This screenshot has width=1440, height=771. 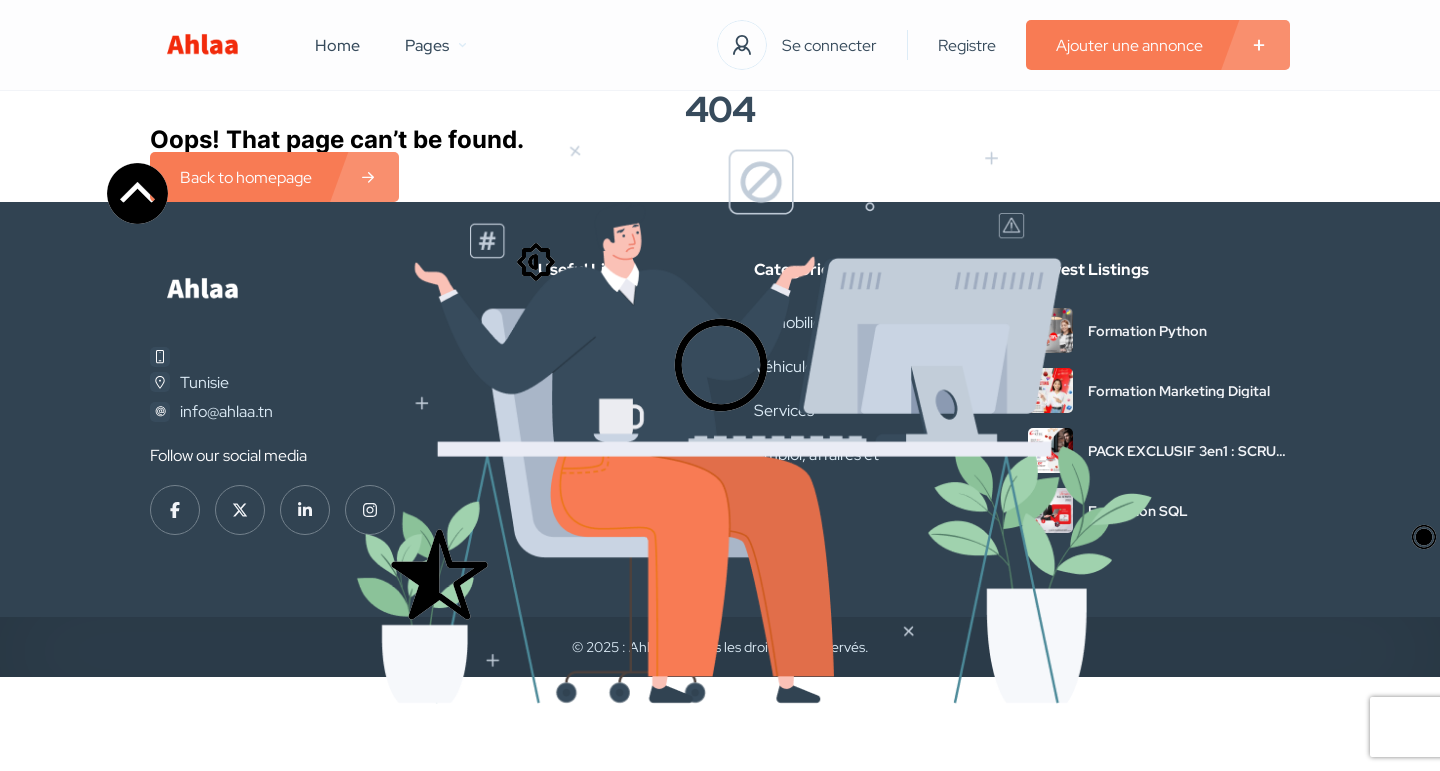 What do you see at coordinates (1424, 537) in the screenshot?
I see `selected radio button option` at bounding box center [1424, 537].